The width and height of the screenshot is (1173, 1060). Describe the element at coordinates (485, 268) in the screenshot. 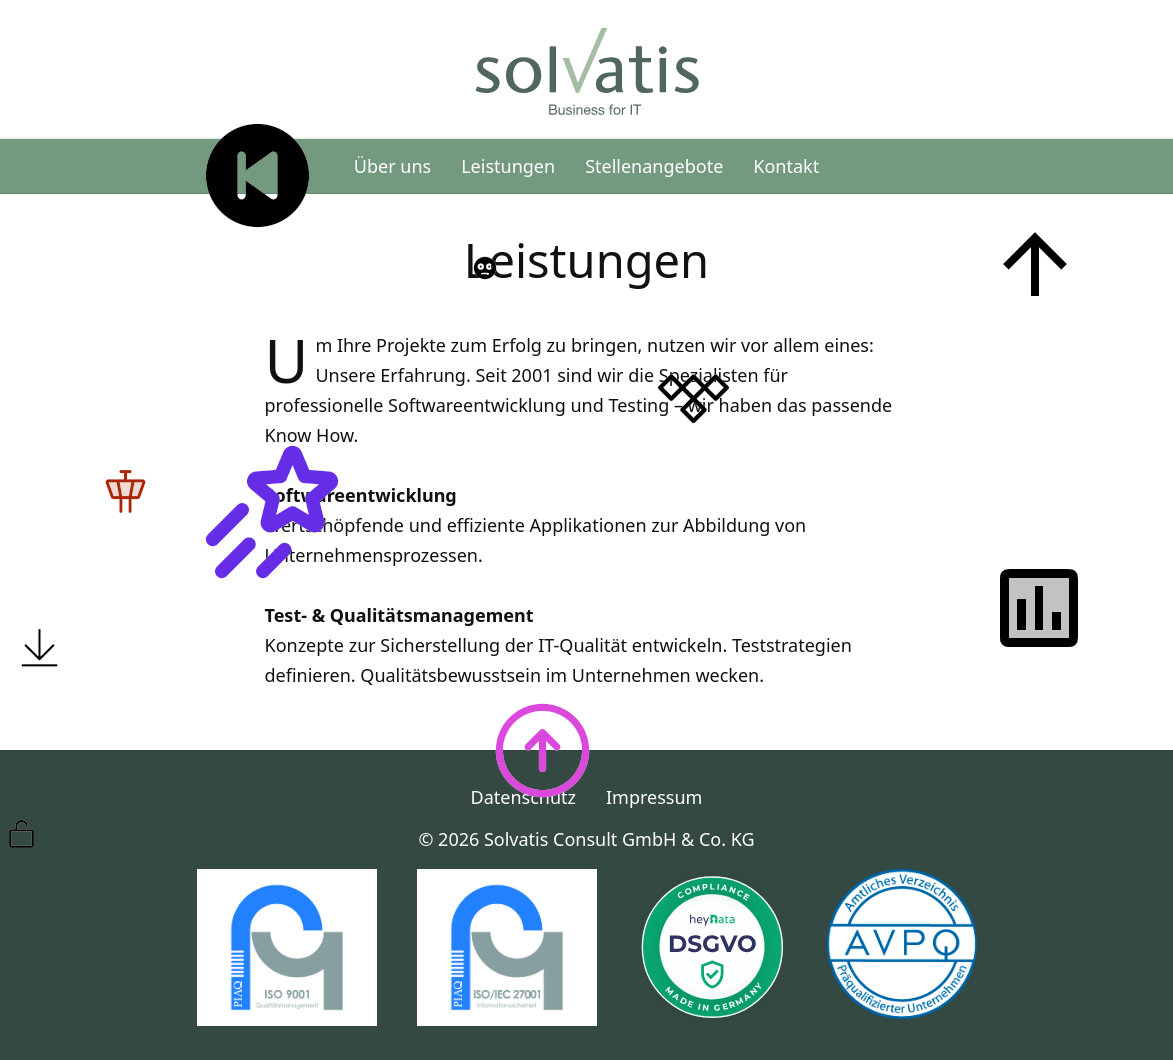

I see `flushed or surprised reaction emoji` at that location.